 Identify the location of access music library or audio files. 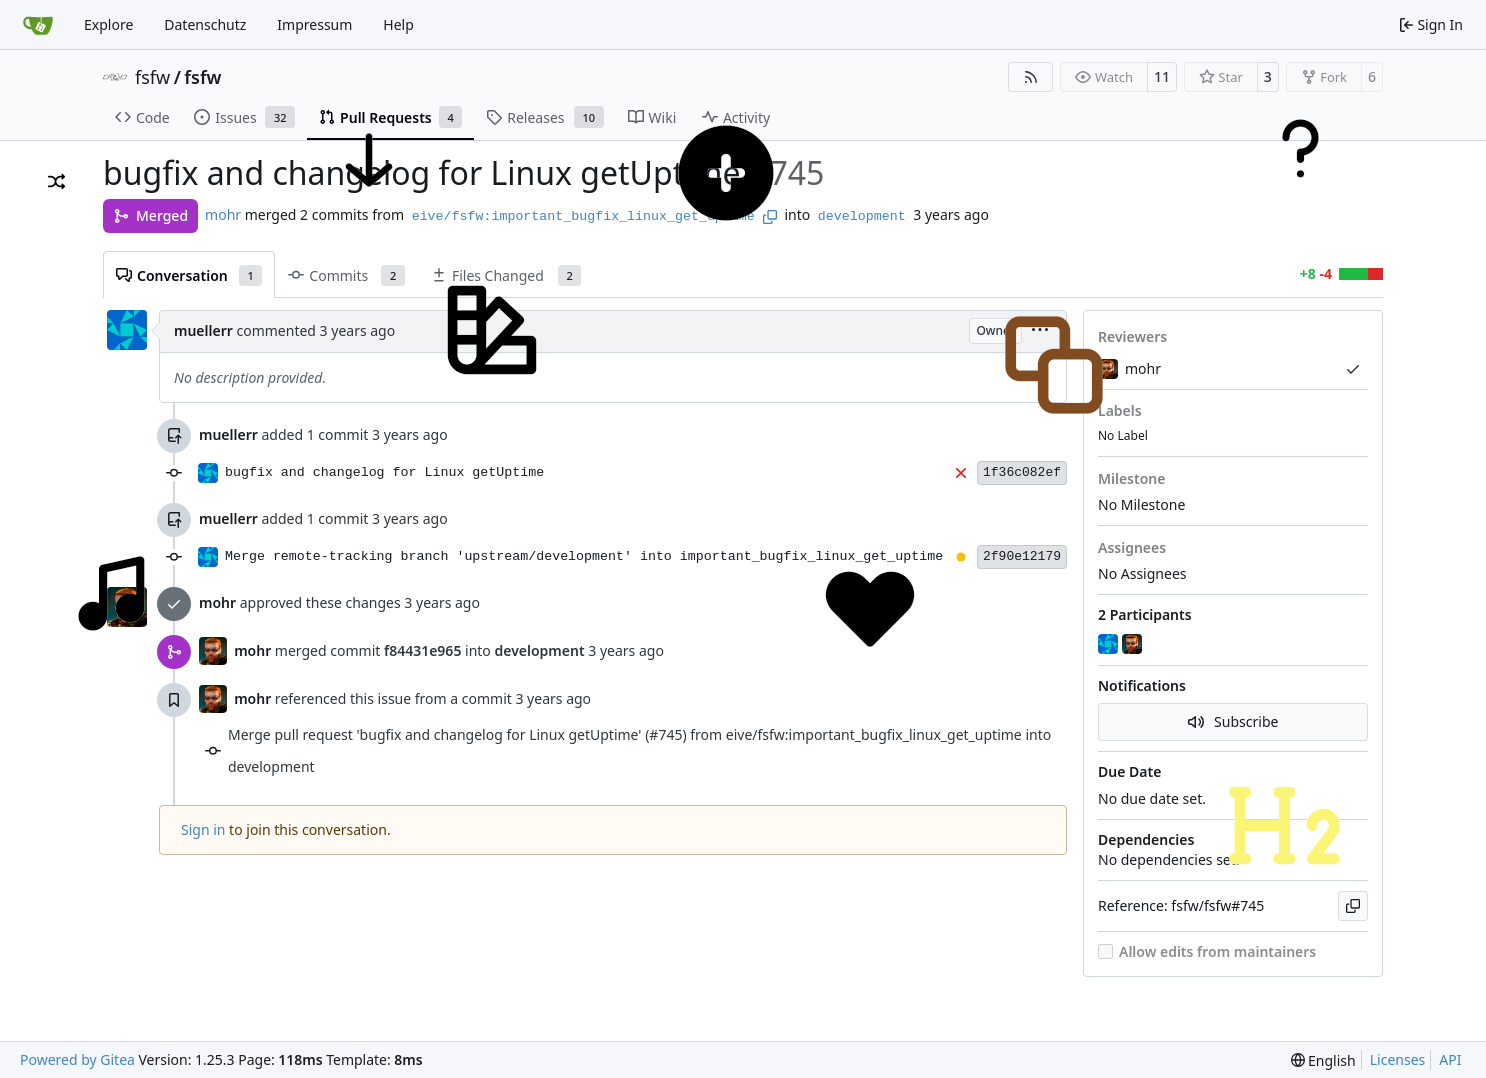
(115, 593).